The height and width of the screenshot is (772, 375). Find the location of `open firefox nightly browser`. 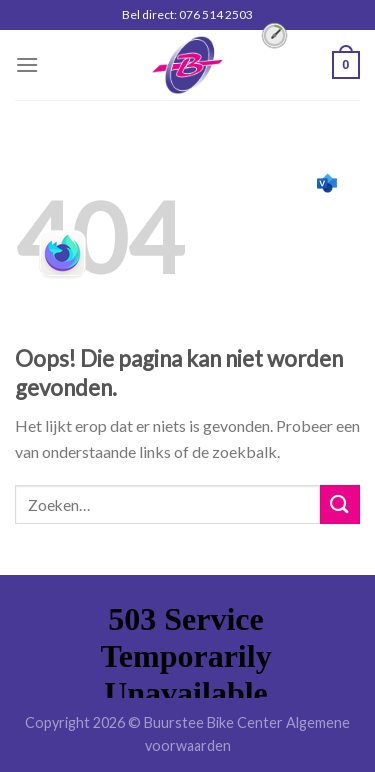

open firefox nightly browser is located at coordinates (62, 253).